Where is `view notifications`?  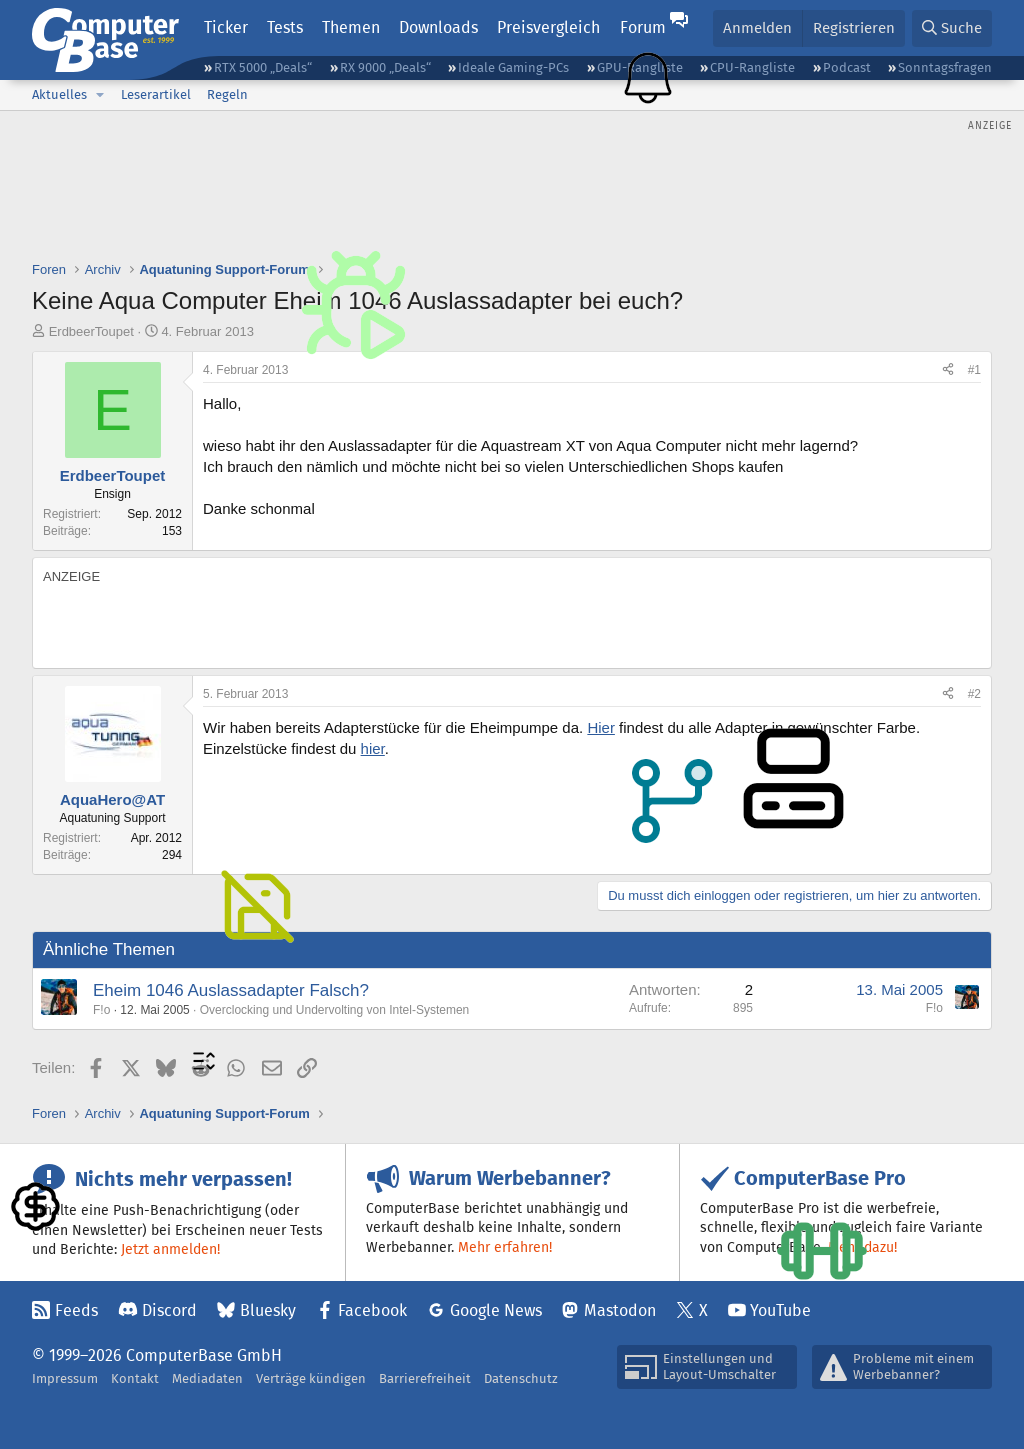
view notifications is located at coordinates (648, 78).